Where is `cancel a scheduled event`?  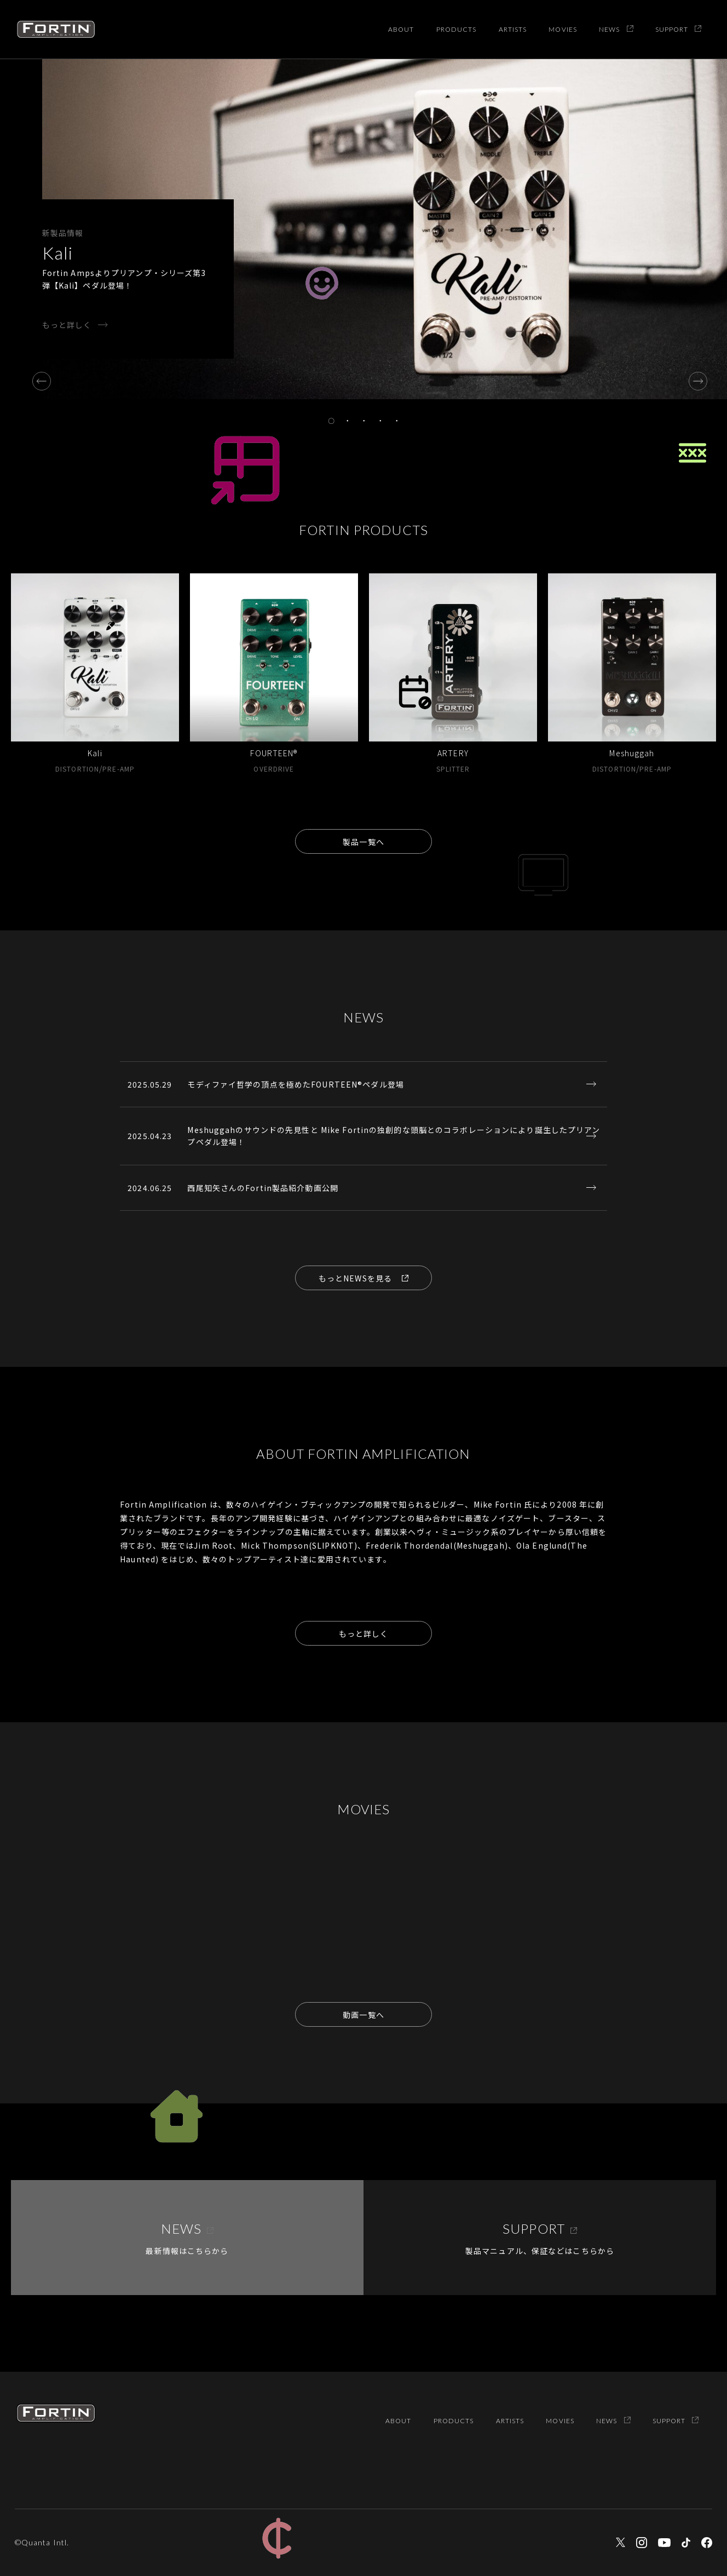 cancel a scheduled event is located at coordinates (413, 691).